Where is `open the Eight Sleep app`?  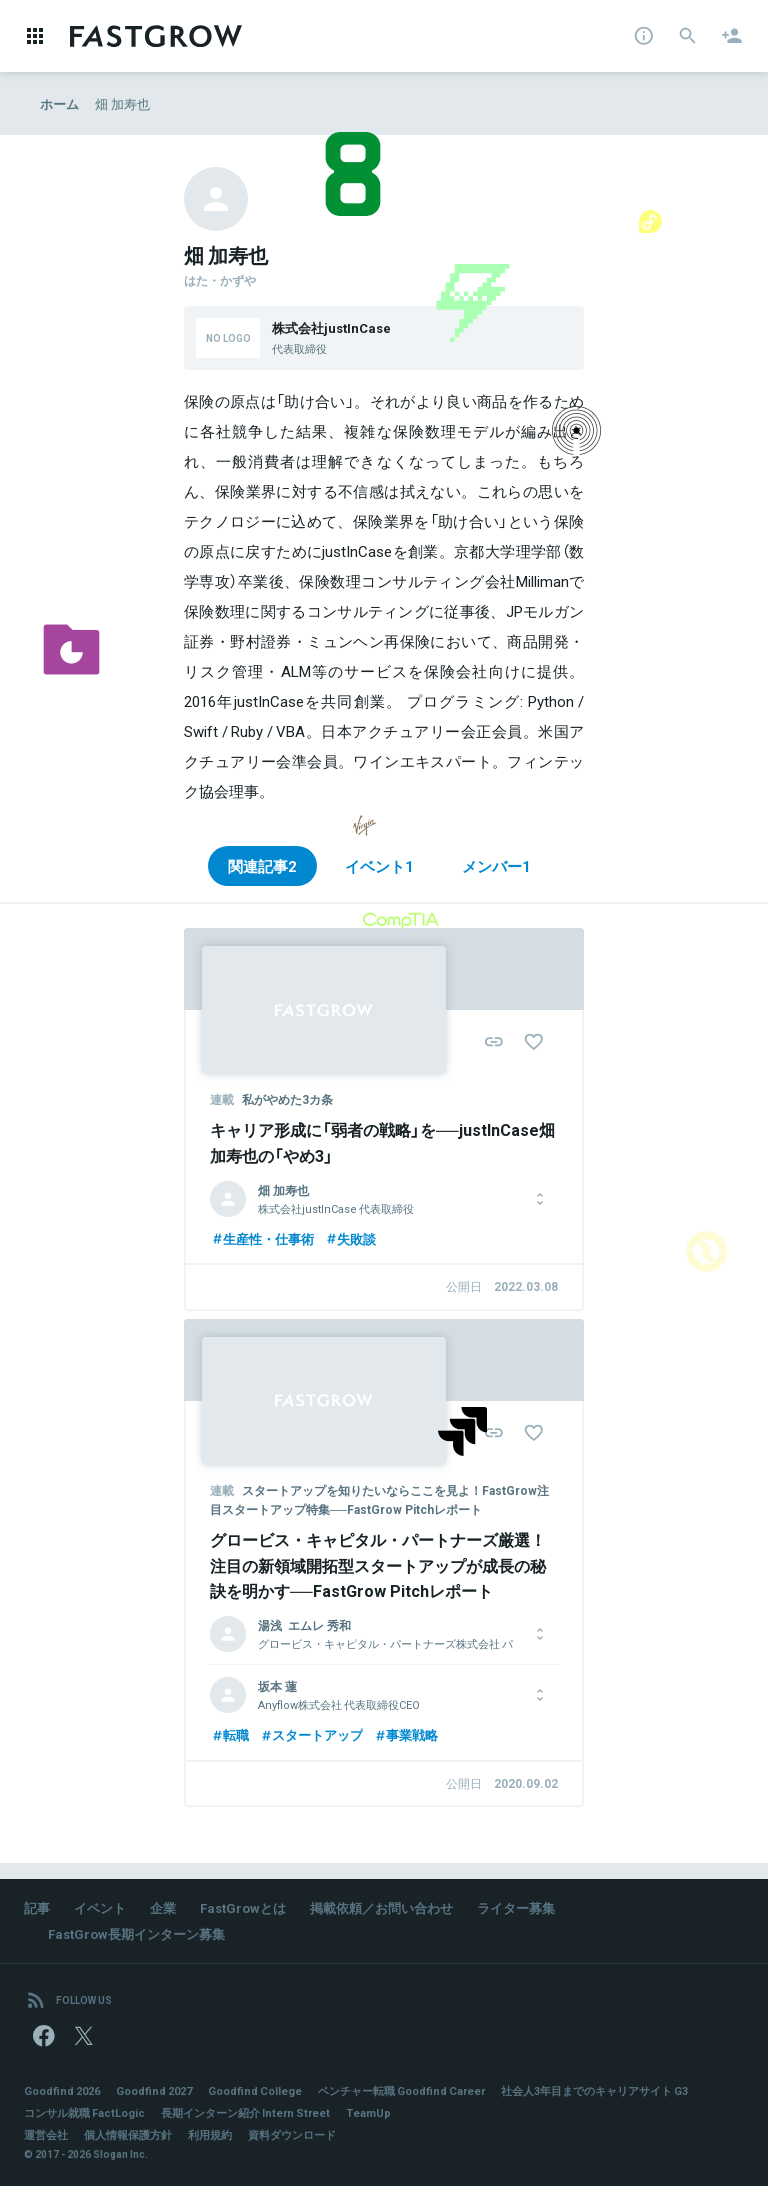 open the Eight Sleep app is located at coordinates (353, 174).